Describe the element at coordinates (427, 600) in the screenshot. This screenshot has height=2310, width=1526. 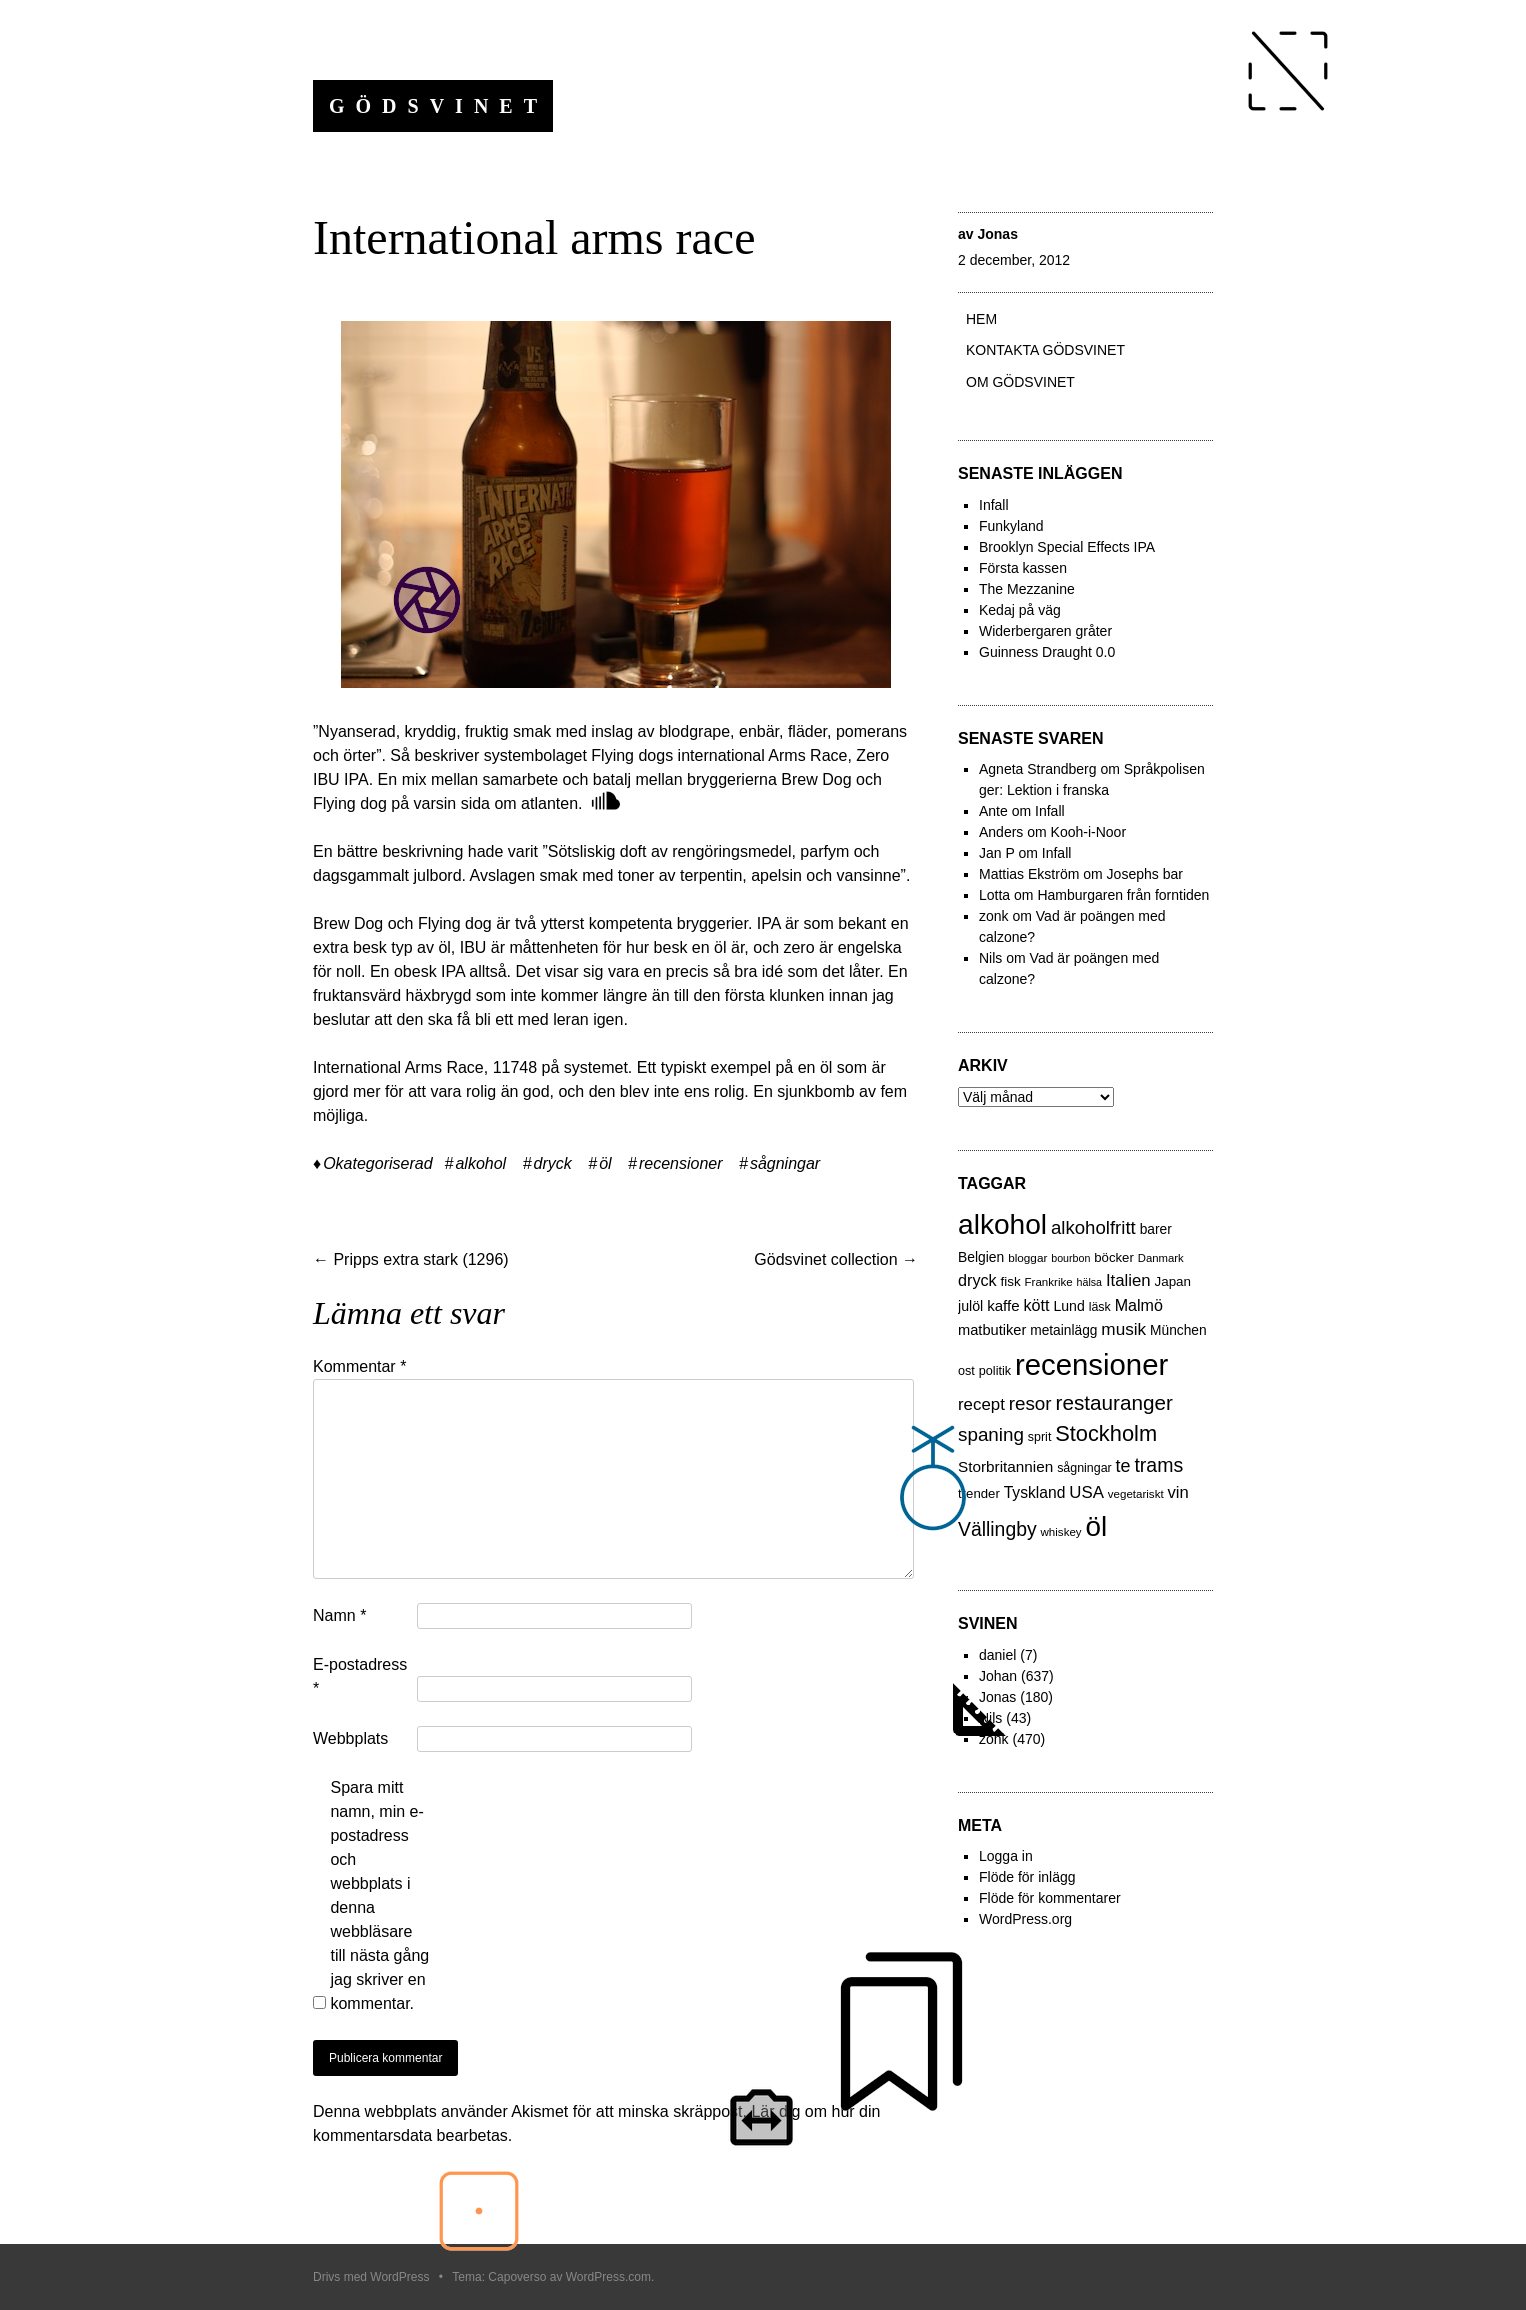
I see `adjust camera aperture settings` at that location.